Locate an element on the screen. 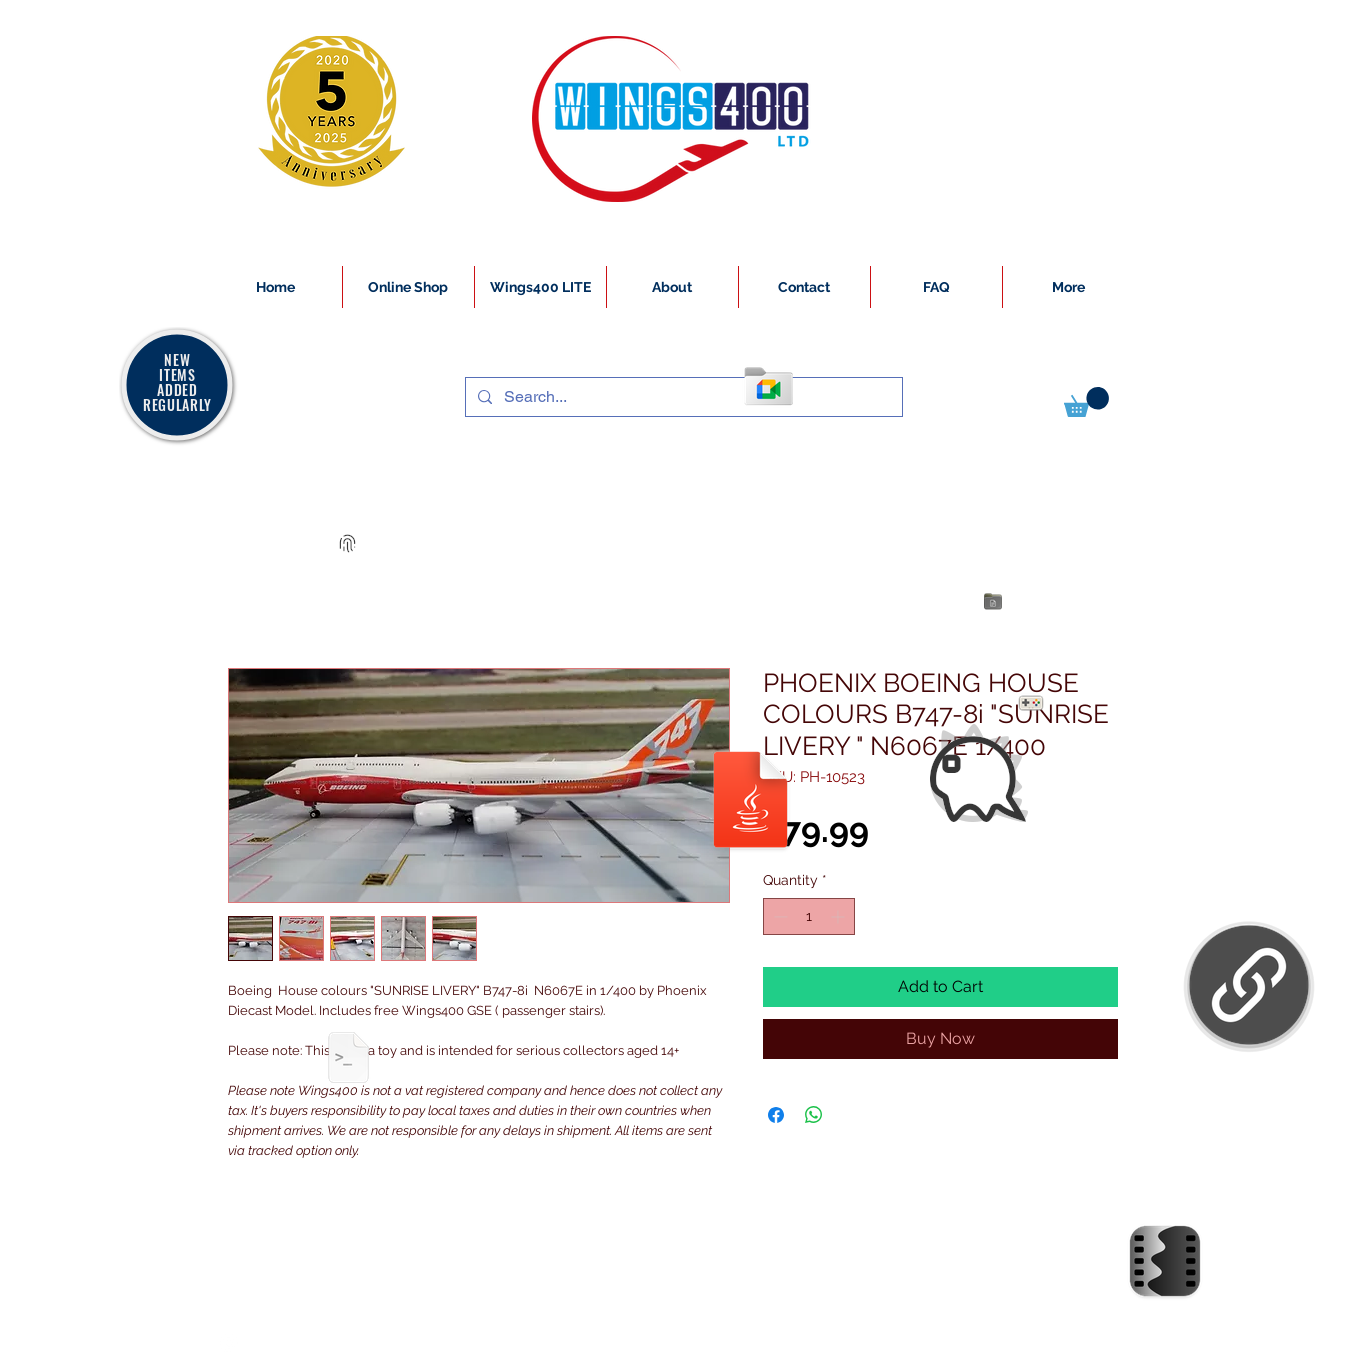  authenticate with fingerprint is located at coordinates (347, 543).